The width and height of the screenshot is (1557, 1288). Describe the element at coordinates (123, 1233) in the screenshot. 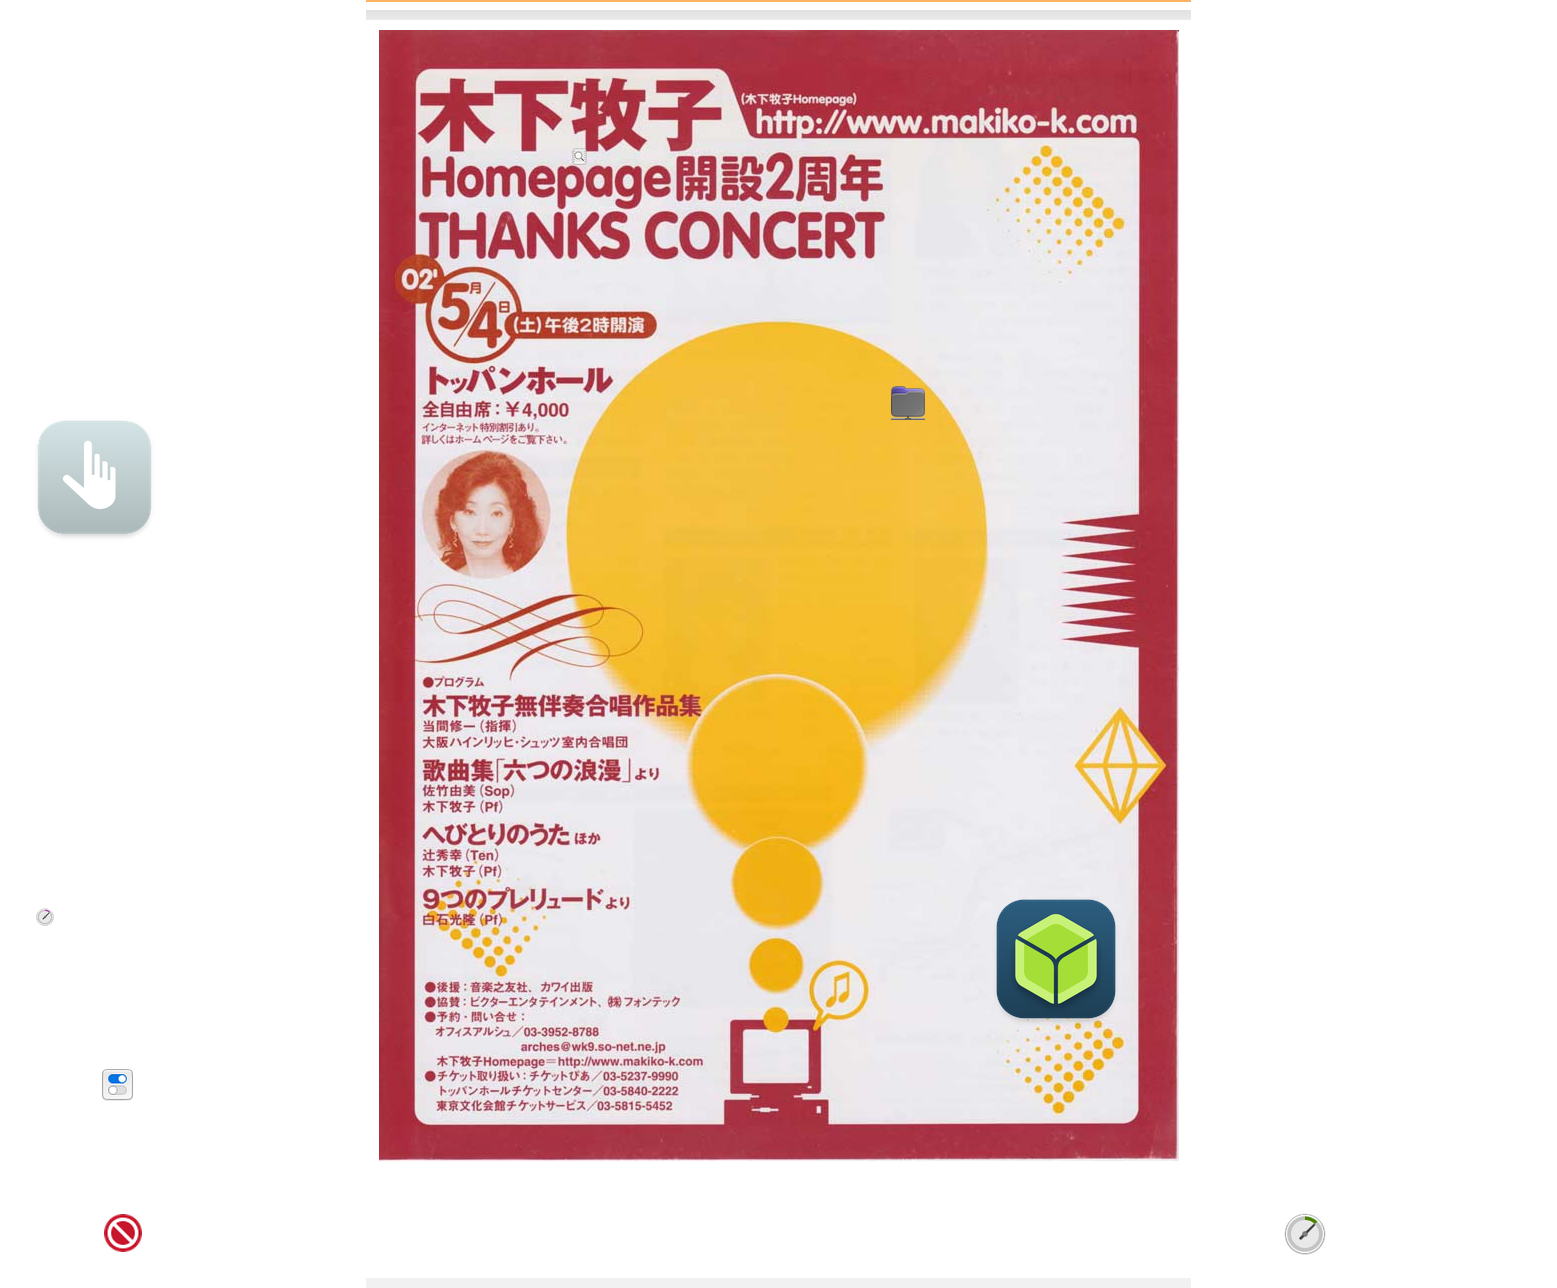

I see `delete selected item` at that location.